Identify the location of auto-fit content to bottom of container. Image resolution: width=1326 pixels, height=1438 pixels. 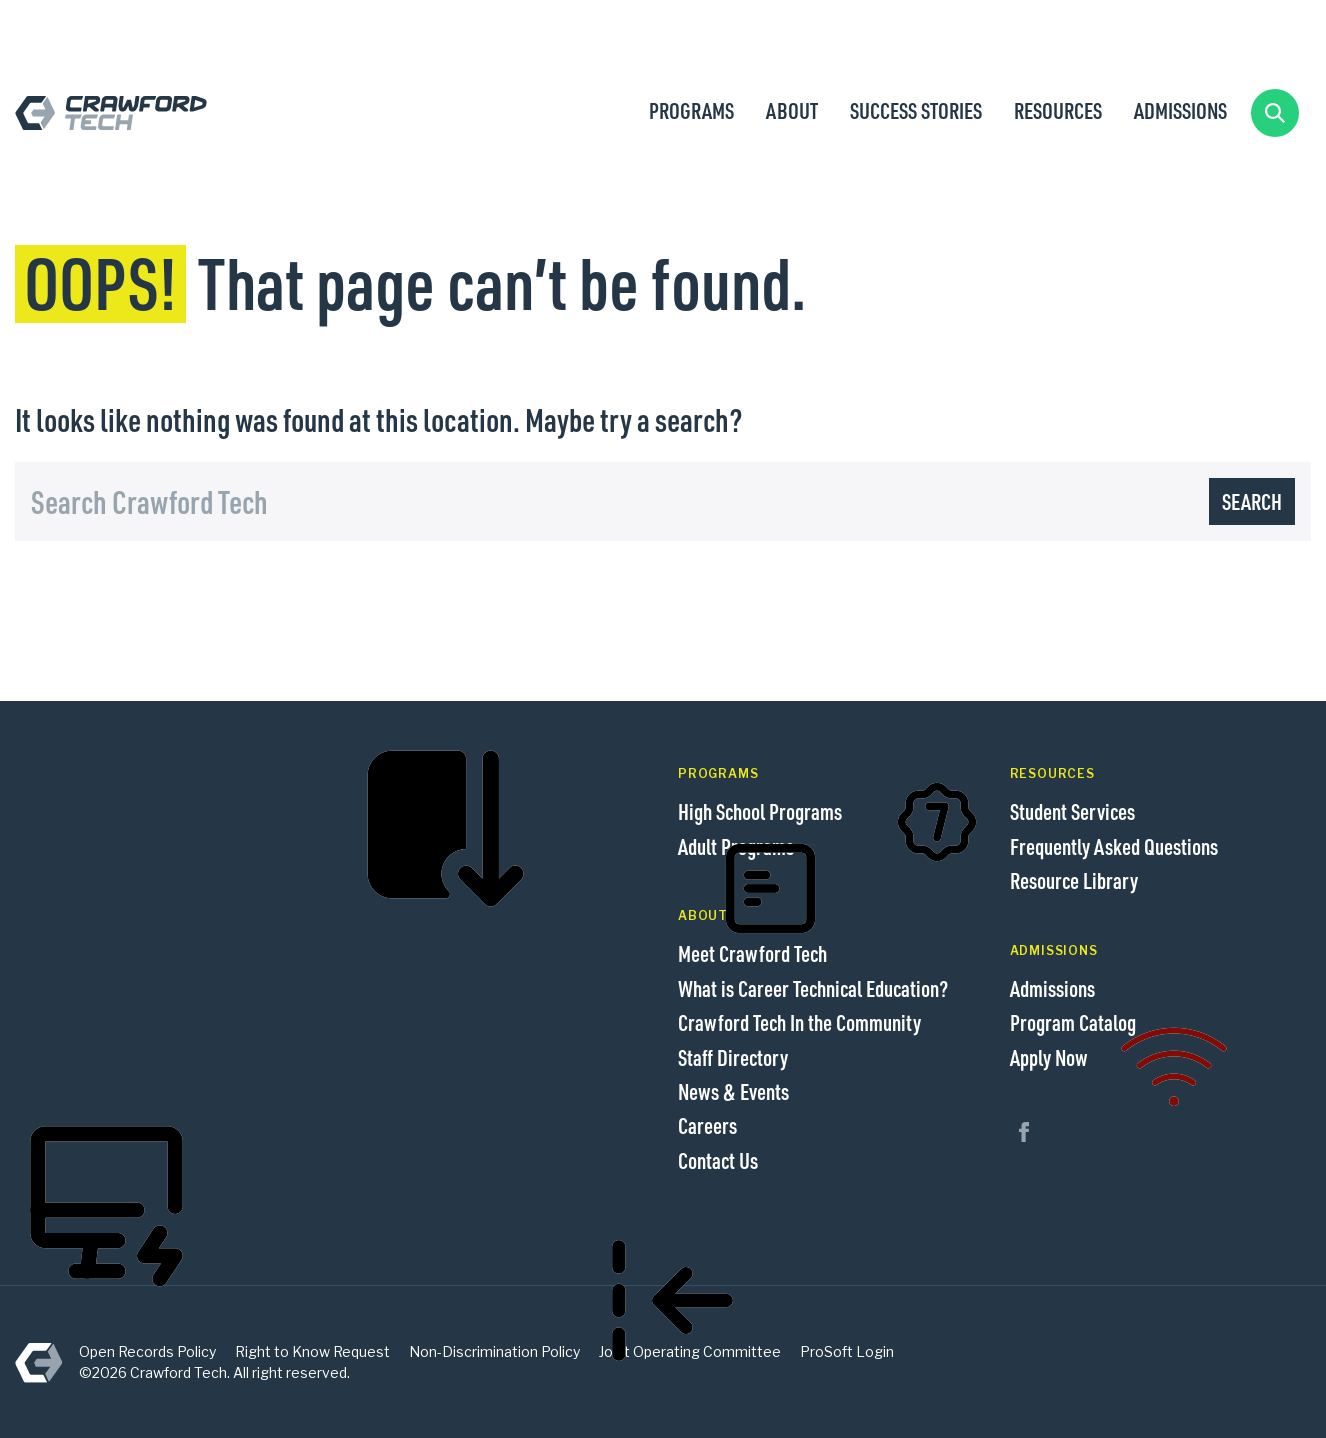
(441, 824).